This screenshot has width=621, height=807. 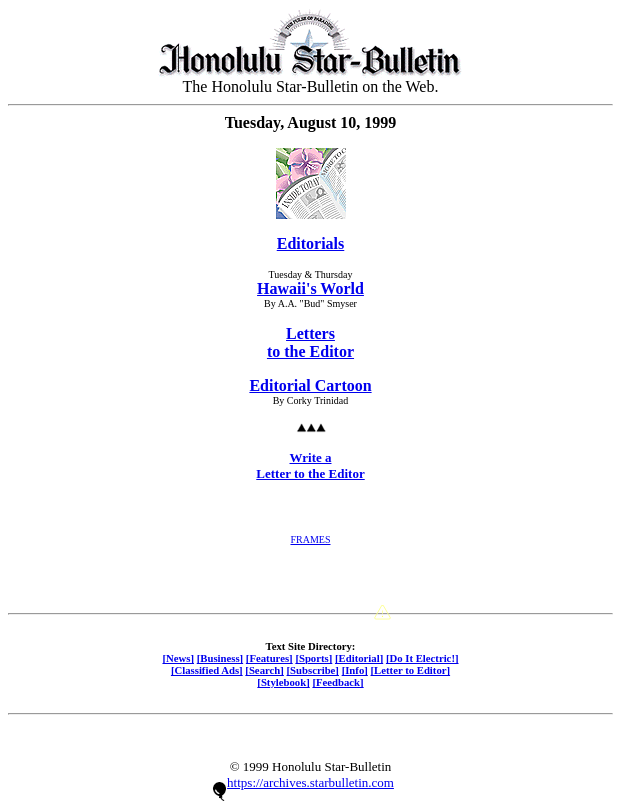 I want to click on indicates a warning or caution state, so click(x=382, y=612).